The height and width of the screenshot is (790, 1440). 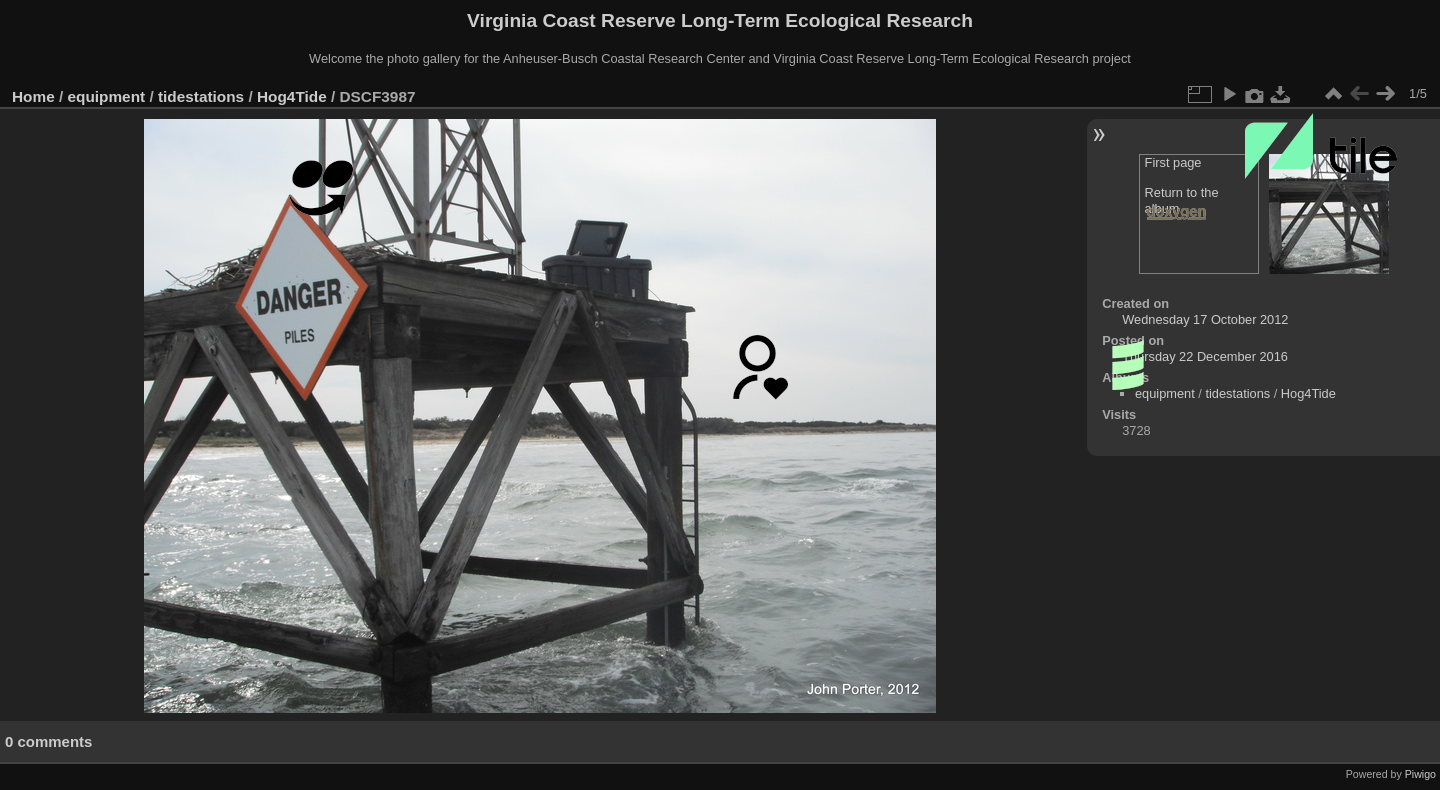 What do you see at coordinates (1363, 155) in the screenshot?
I see `open the Tile app to locate your items` at bounding box center [1363, 155].